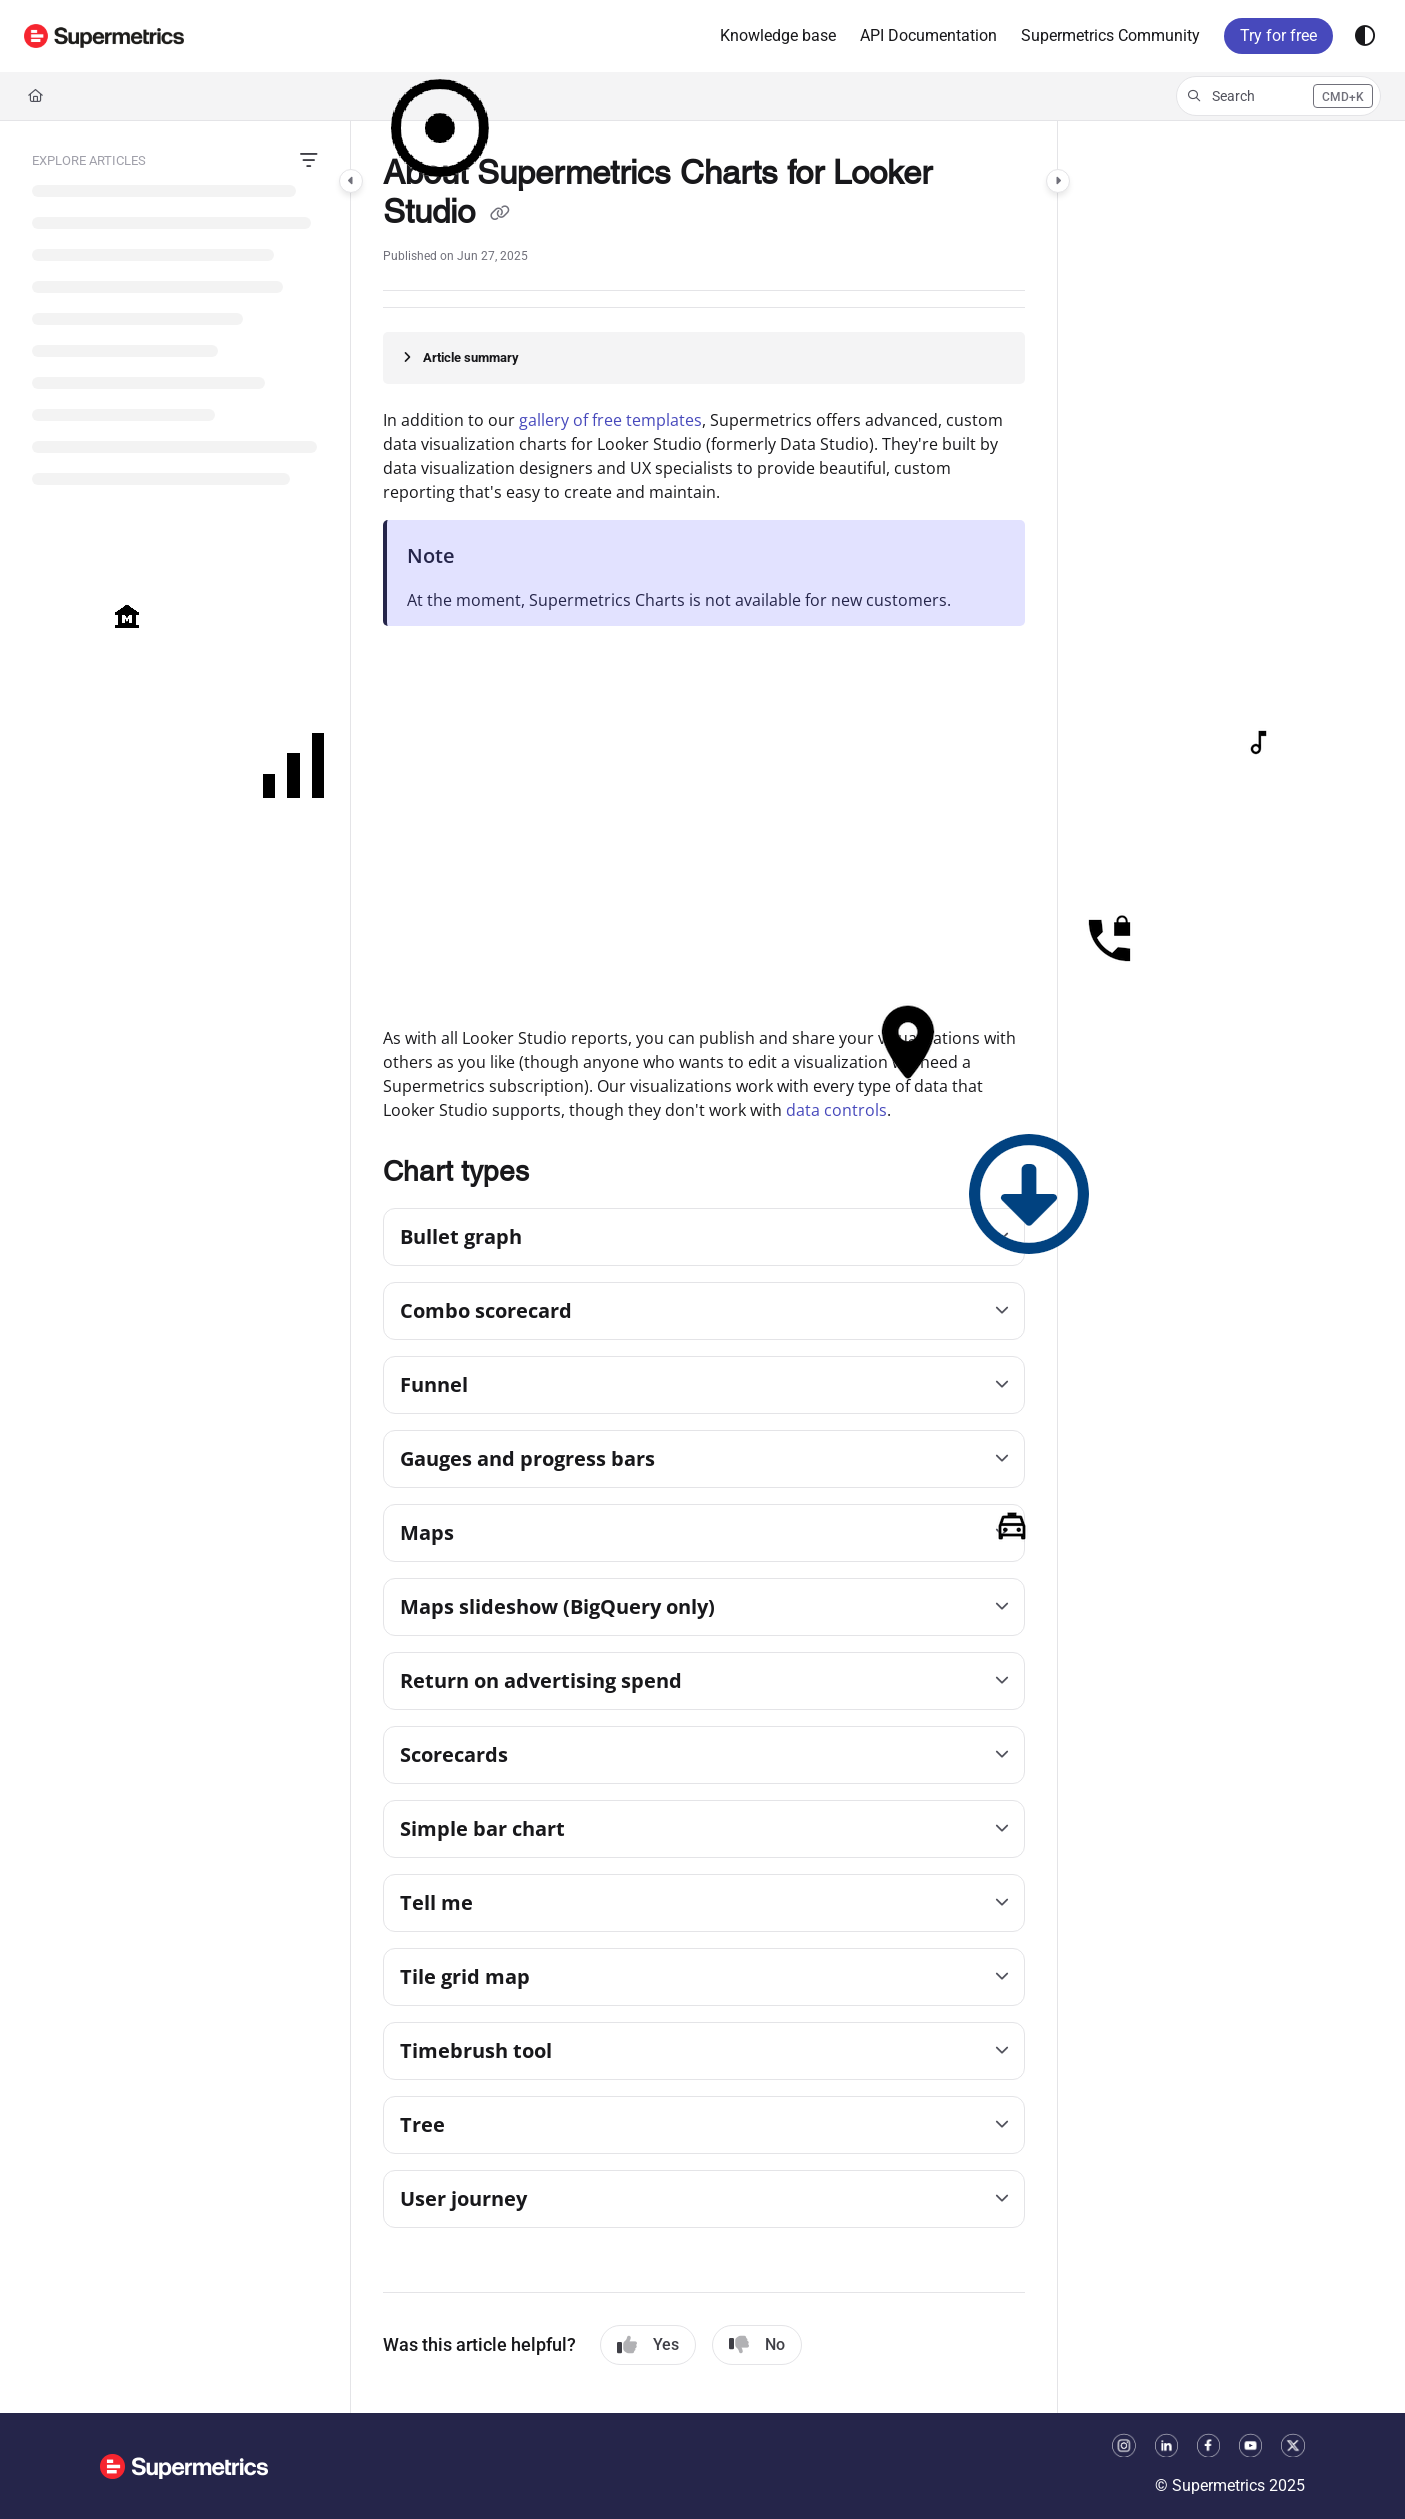 This screenshot has width=1405, height=2519. Describe the element at coordinates (127, 616) in the screenshot. I see `view nearby museums on the map` at that location.